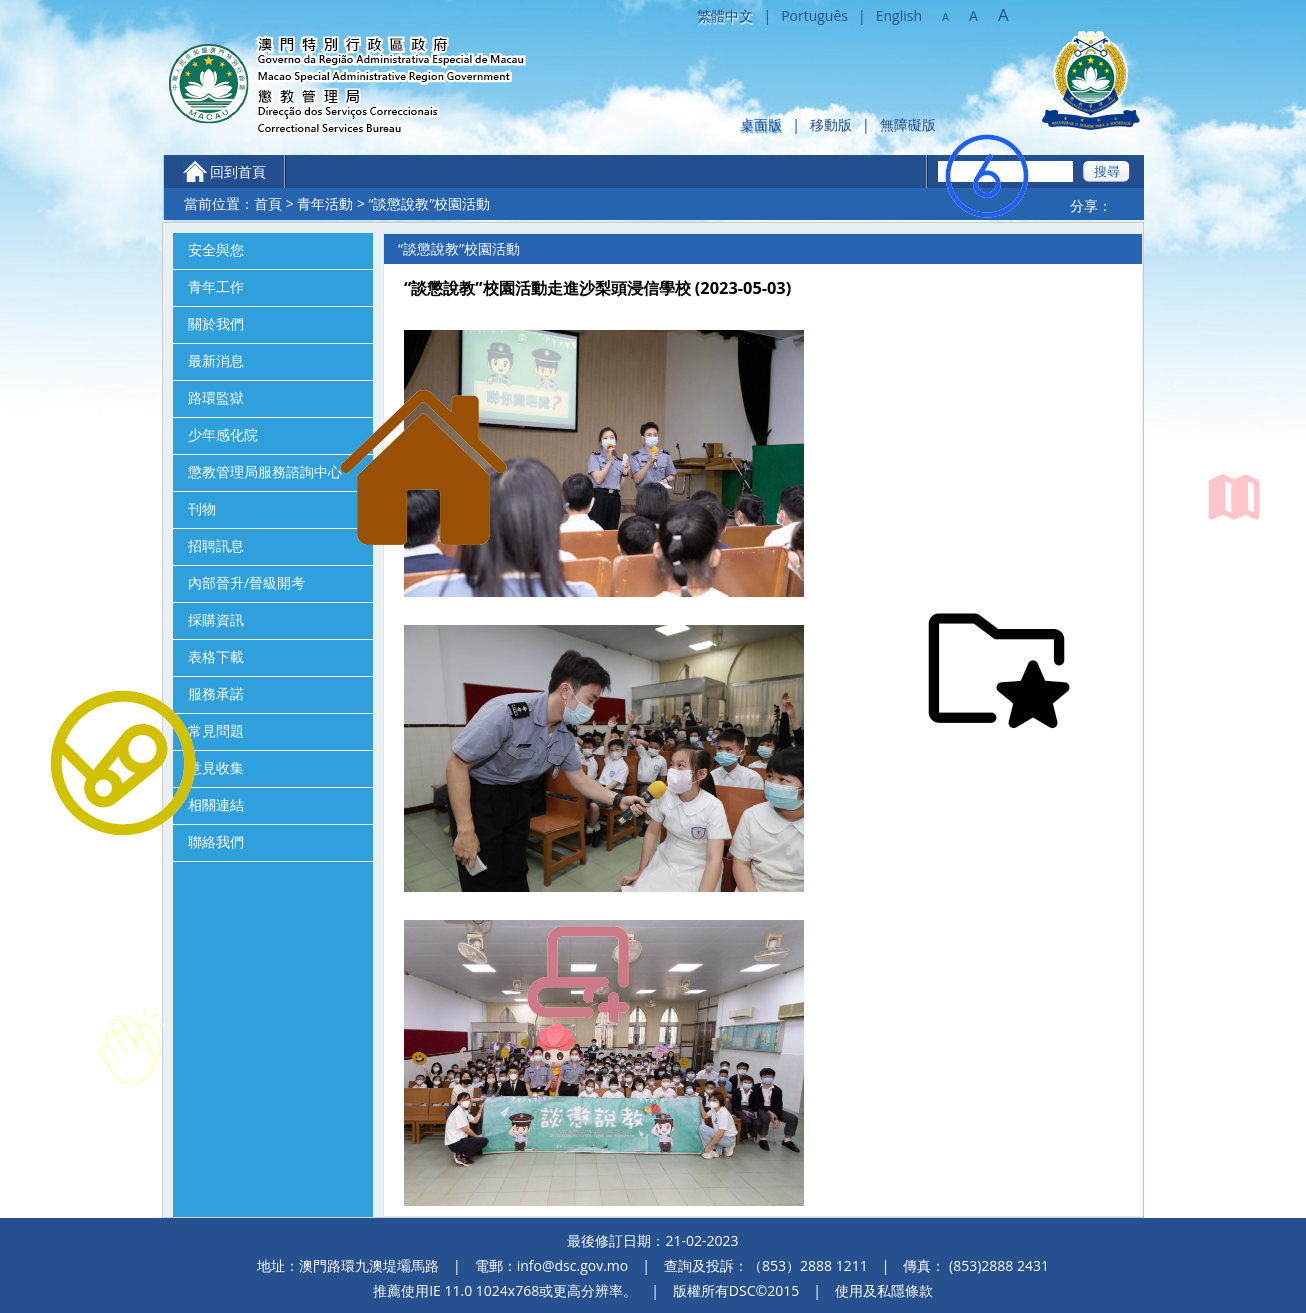 Image resolution: width=1306 pixels, height=1313 pixels. Describe the element at coordinates (996, 665) in the screenshot. I see `access your starred or favorite files` at that location.